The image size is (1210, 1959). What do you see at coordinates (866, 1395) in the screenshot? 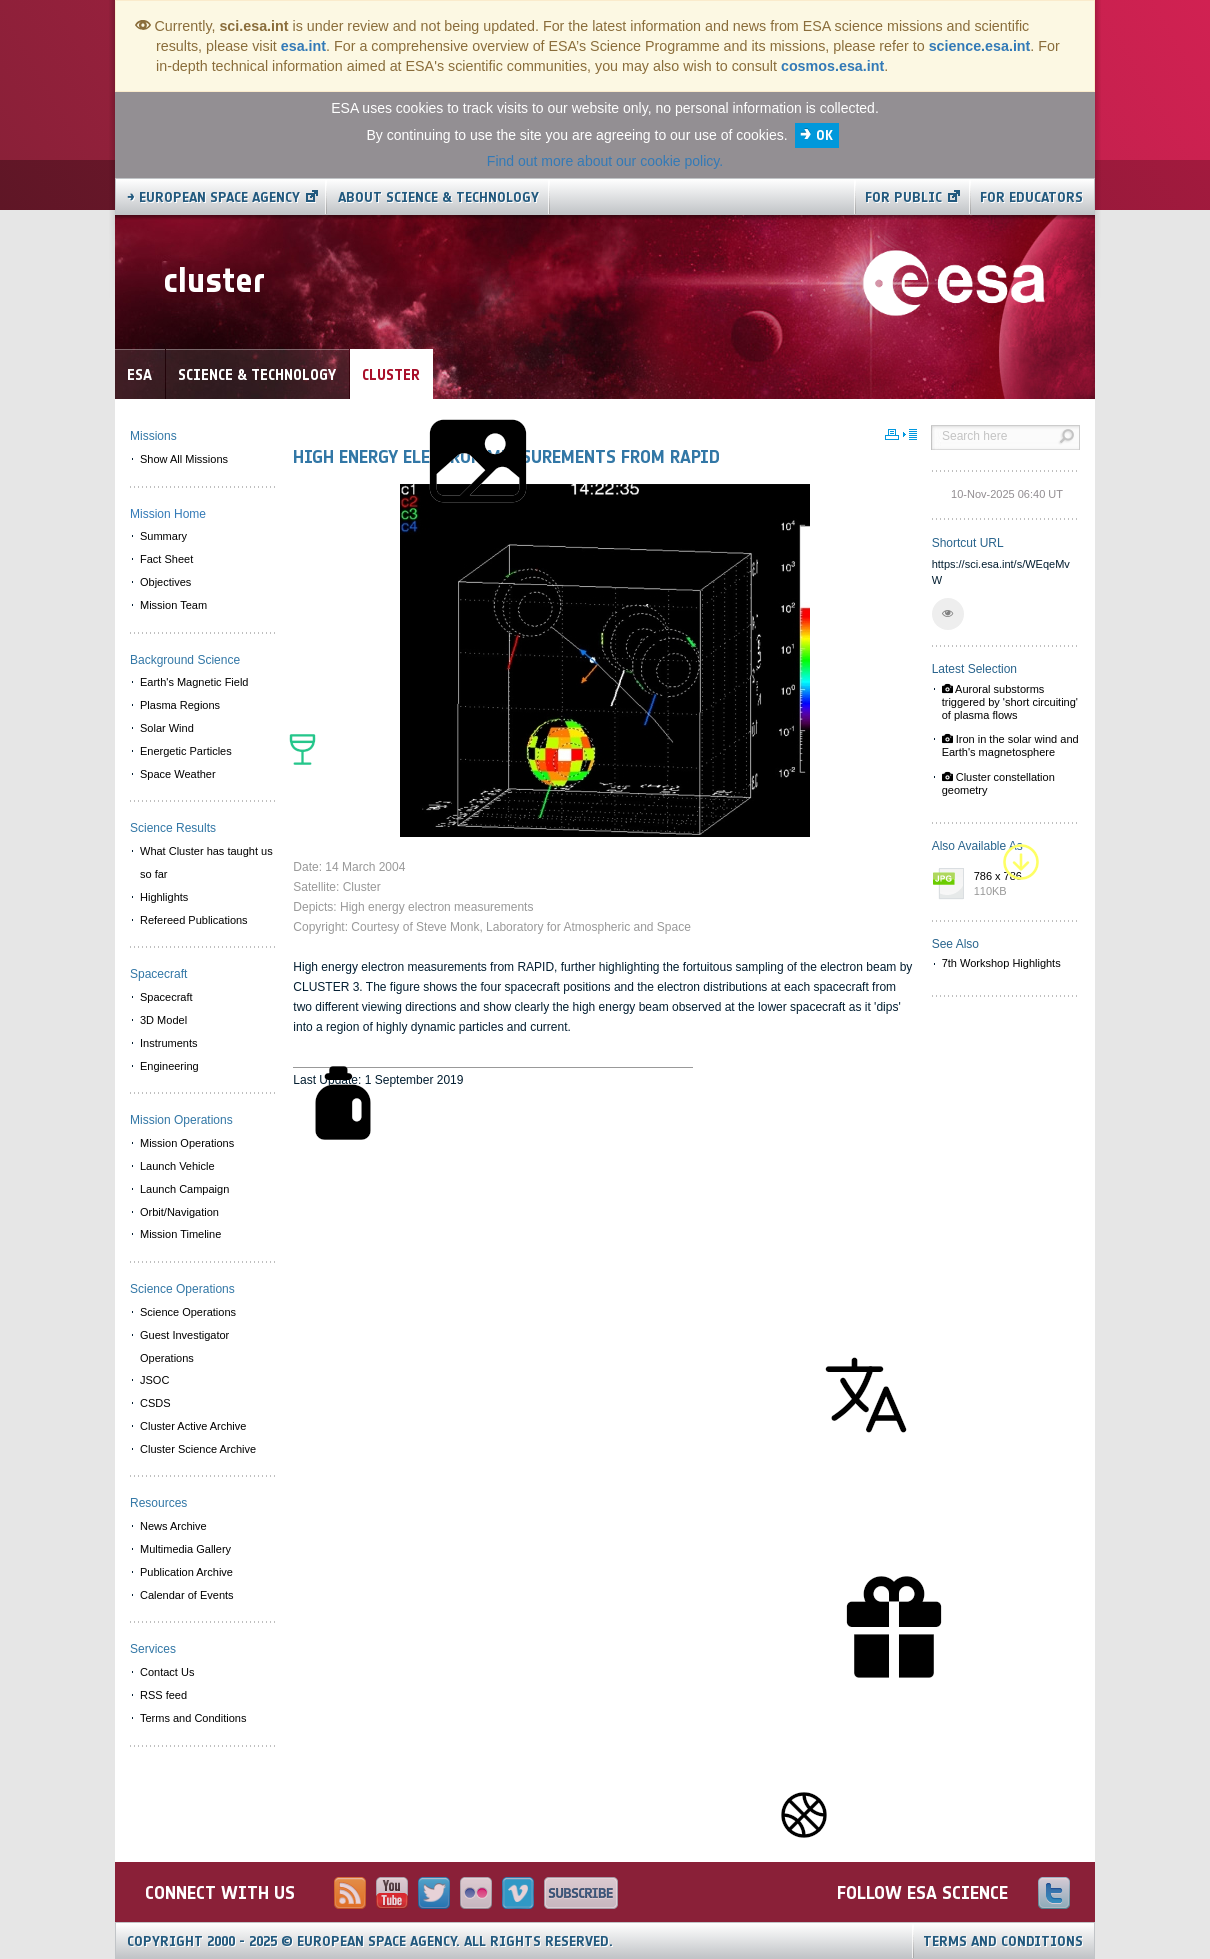
I see `change language settings` at bounding box center [866, 1395].